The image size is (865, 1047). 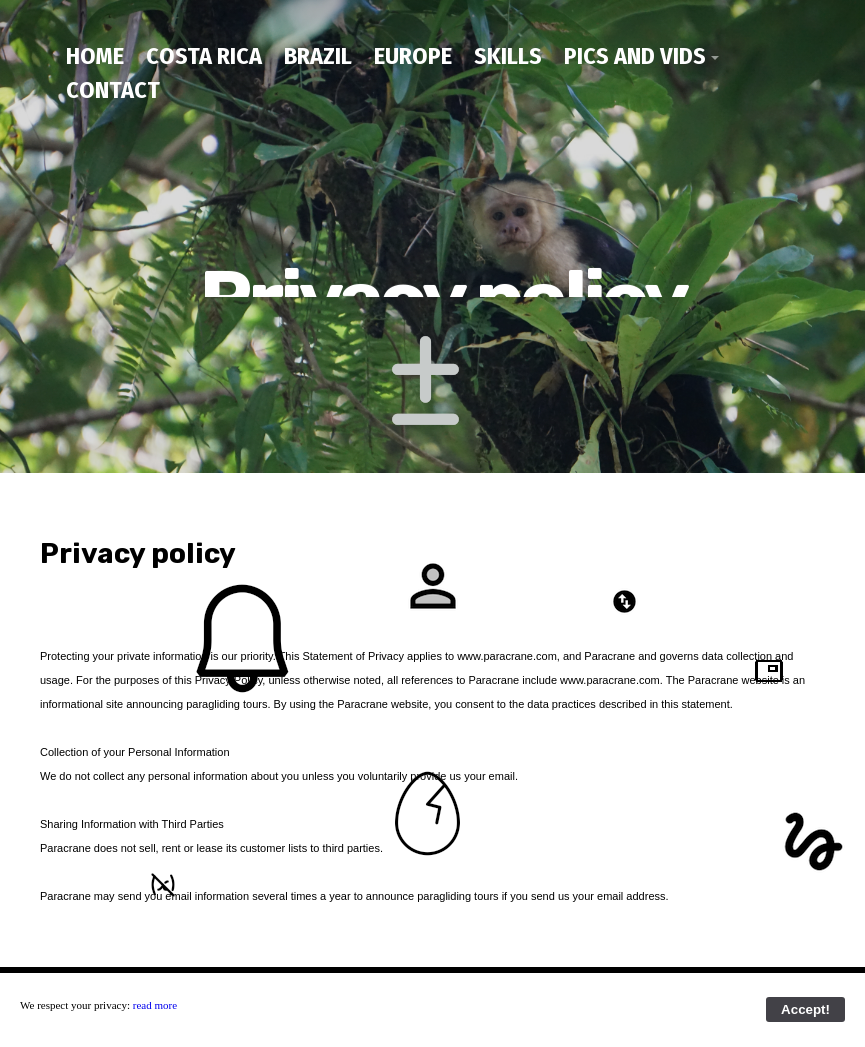 What do you see at coordinates (425, 380) in the screenshot?
I see `toggle between adding and subtracting values` at bounding box center [425, 380].